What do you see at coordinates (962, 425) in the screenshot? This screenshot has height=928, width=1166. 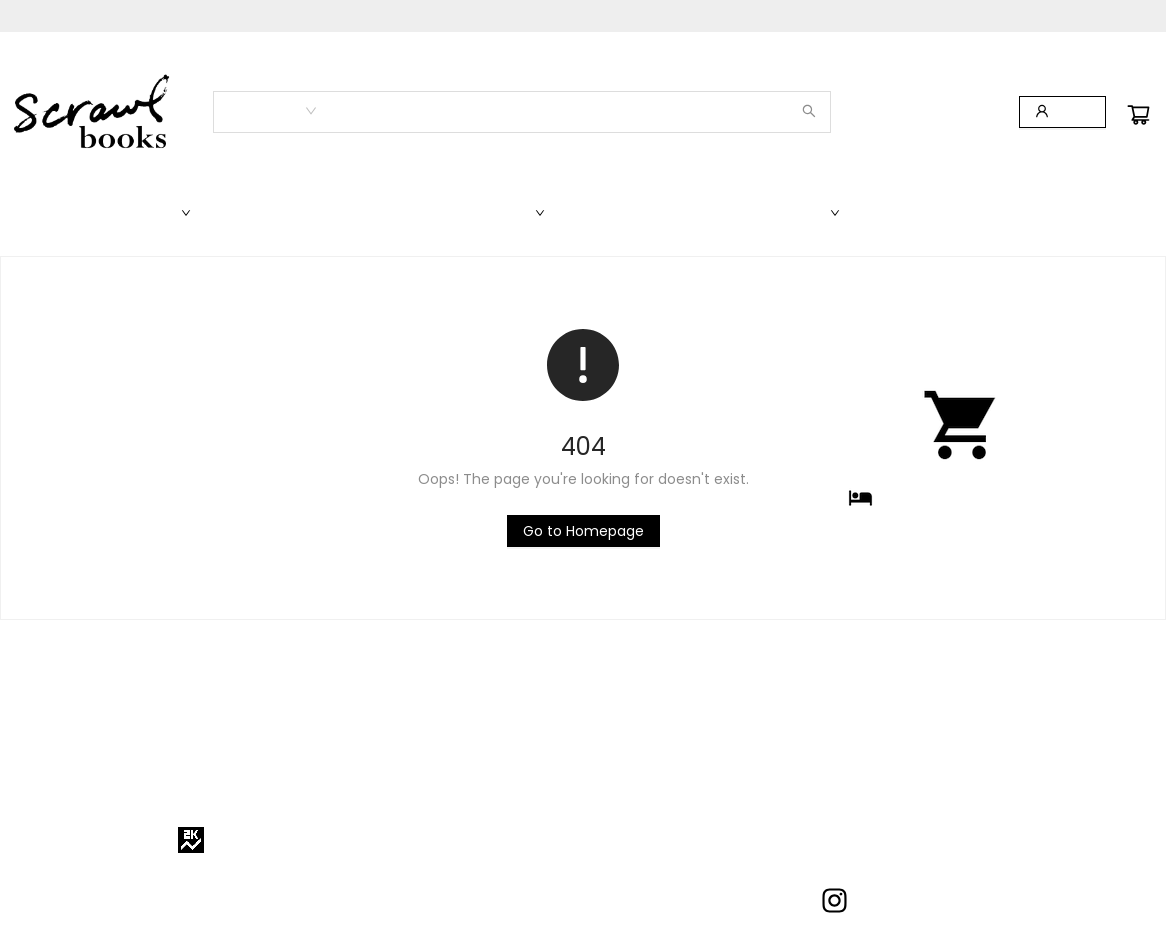 I see `view your shopping cart` at bounding box center [962, 425].